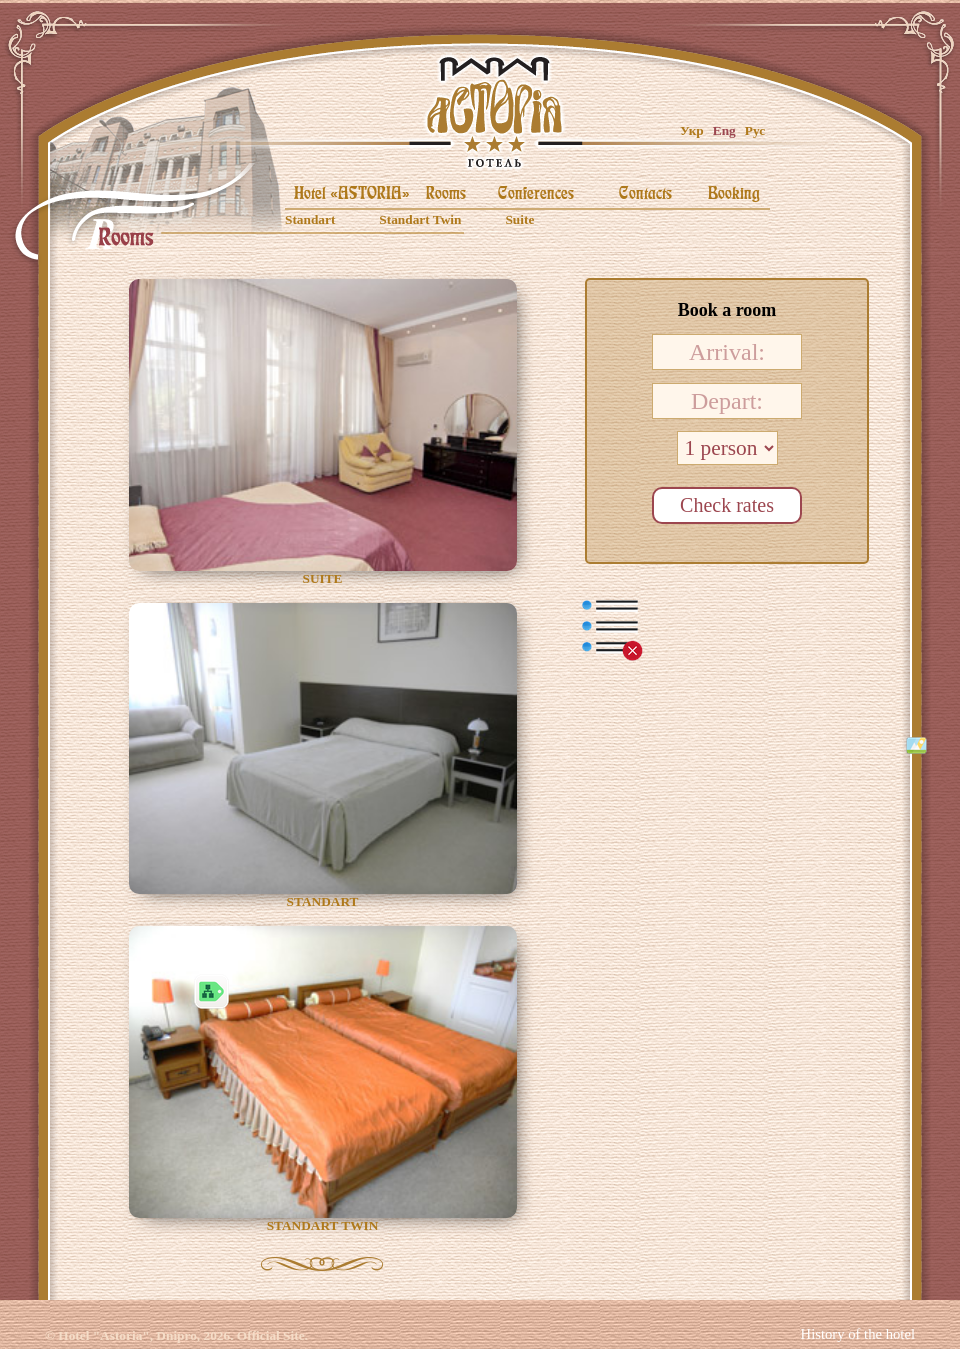 The image size is (960, 1349). What do you see at coordinates (610, 627) in the screenshot?
I see `remove an item from the list` at bounding box center [610, 627].